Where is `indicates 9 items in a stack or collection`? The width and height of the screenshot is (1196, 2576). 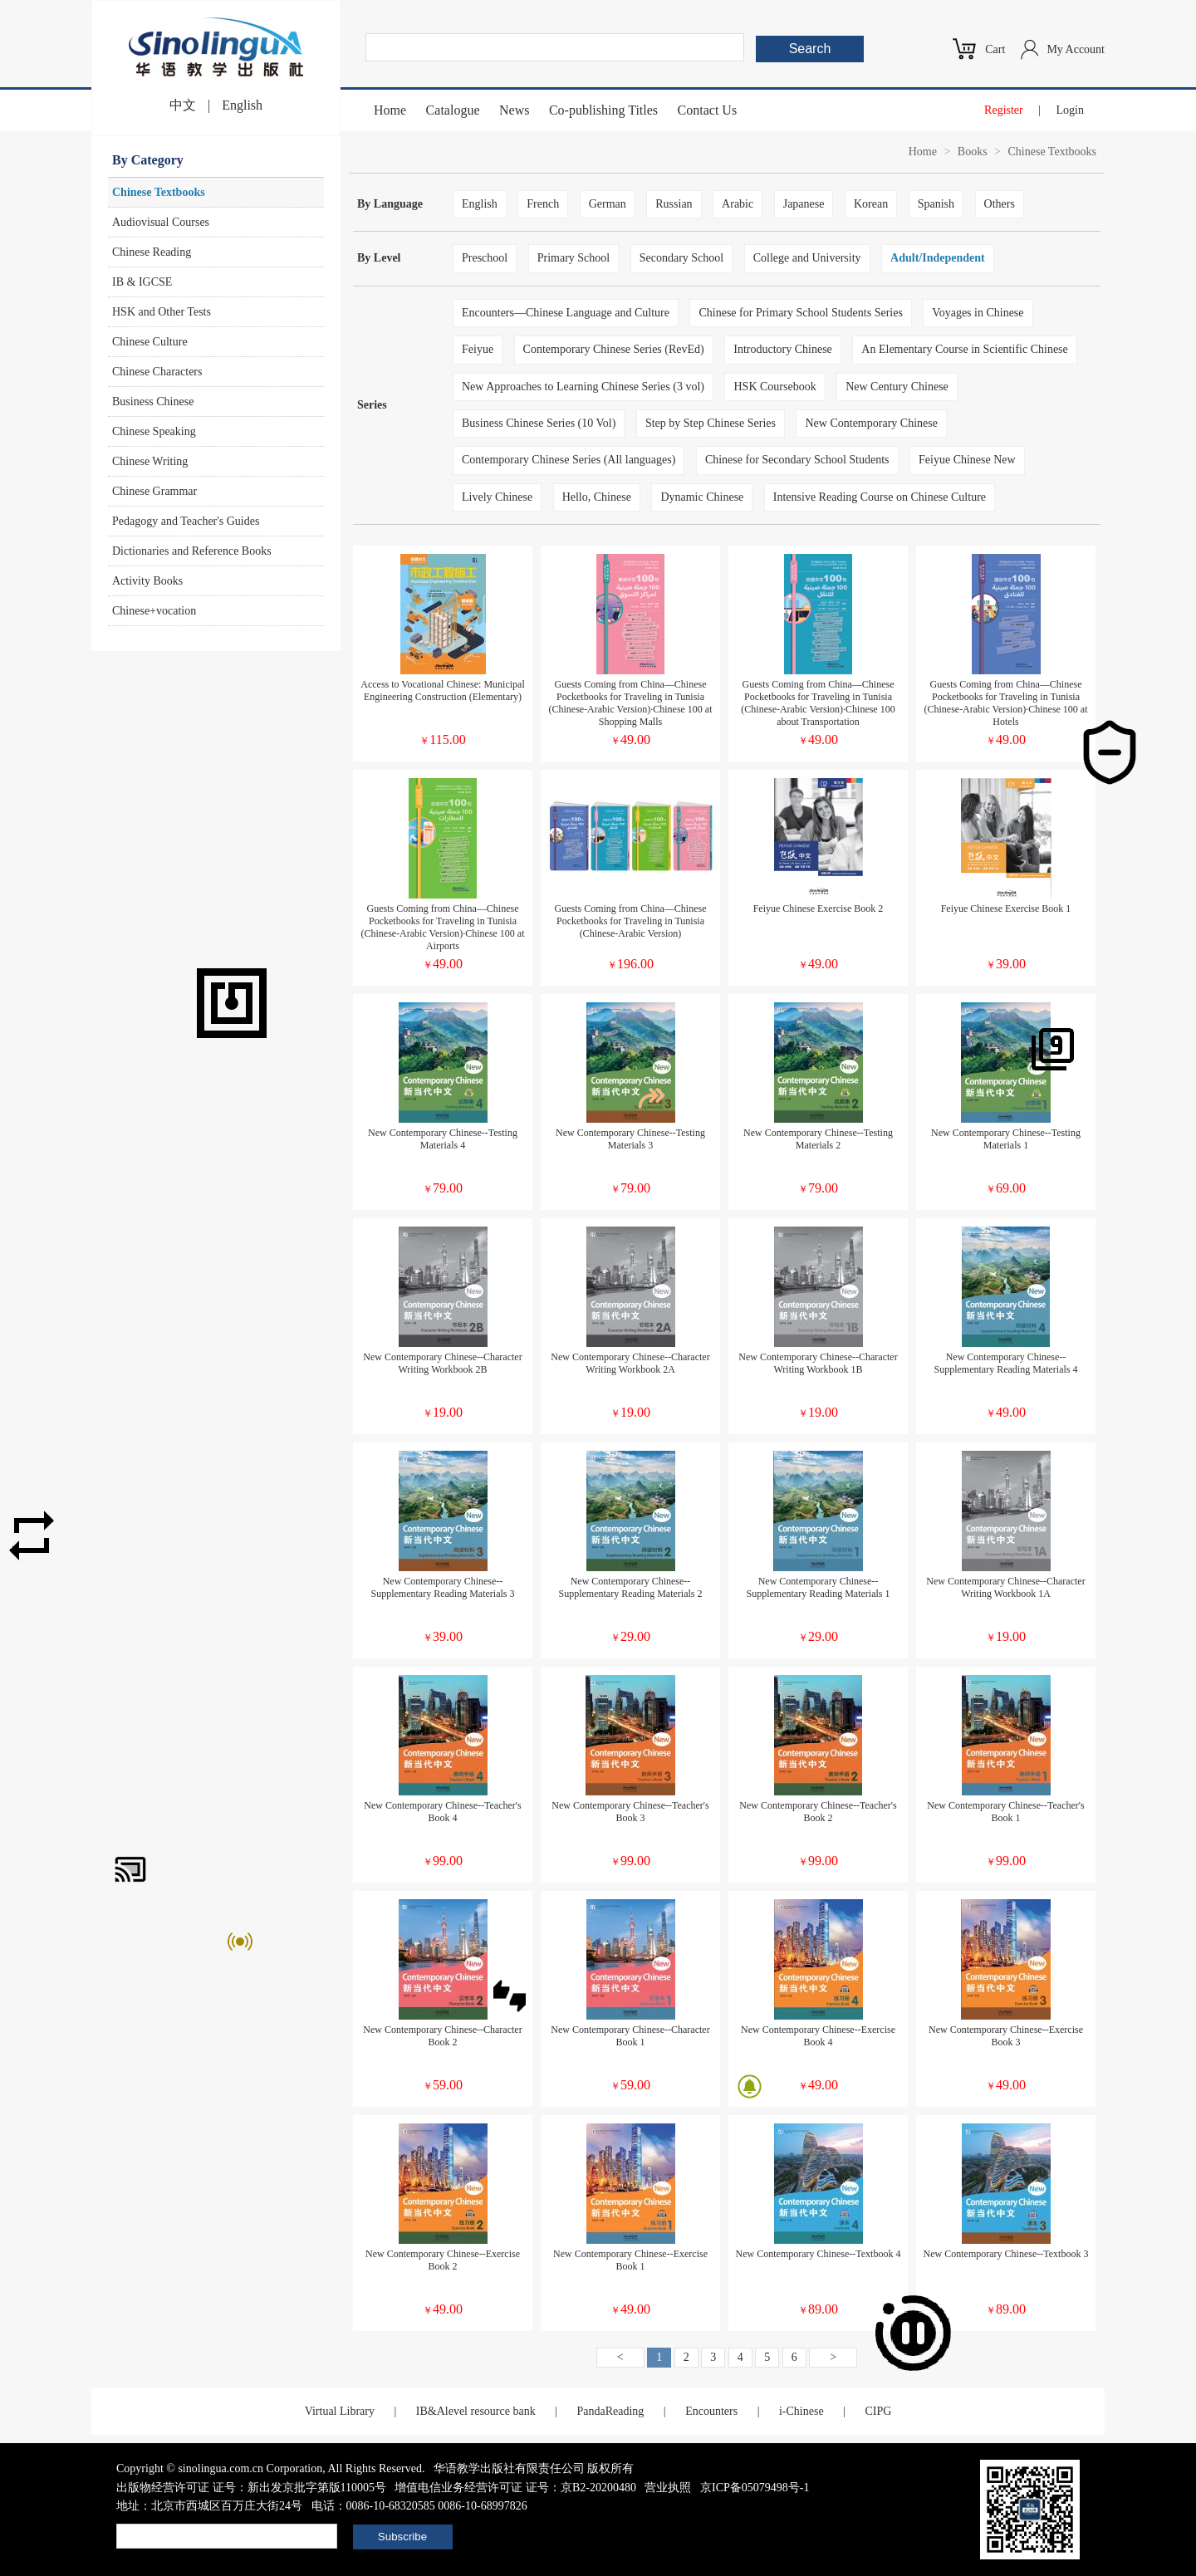
indicates 9 items in a stack or collection is located at coordinates (1052, 1049).